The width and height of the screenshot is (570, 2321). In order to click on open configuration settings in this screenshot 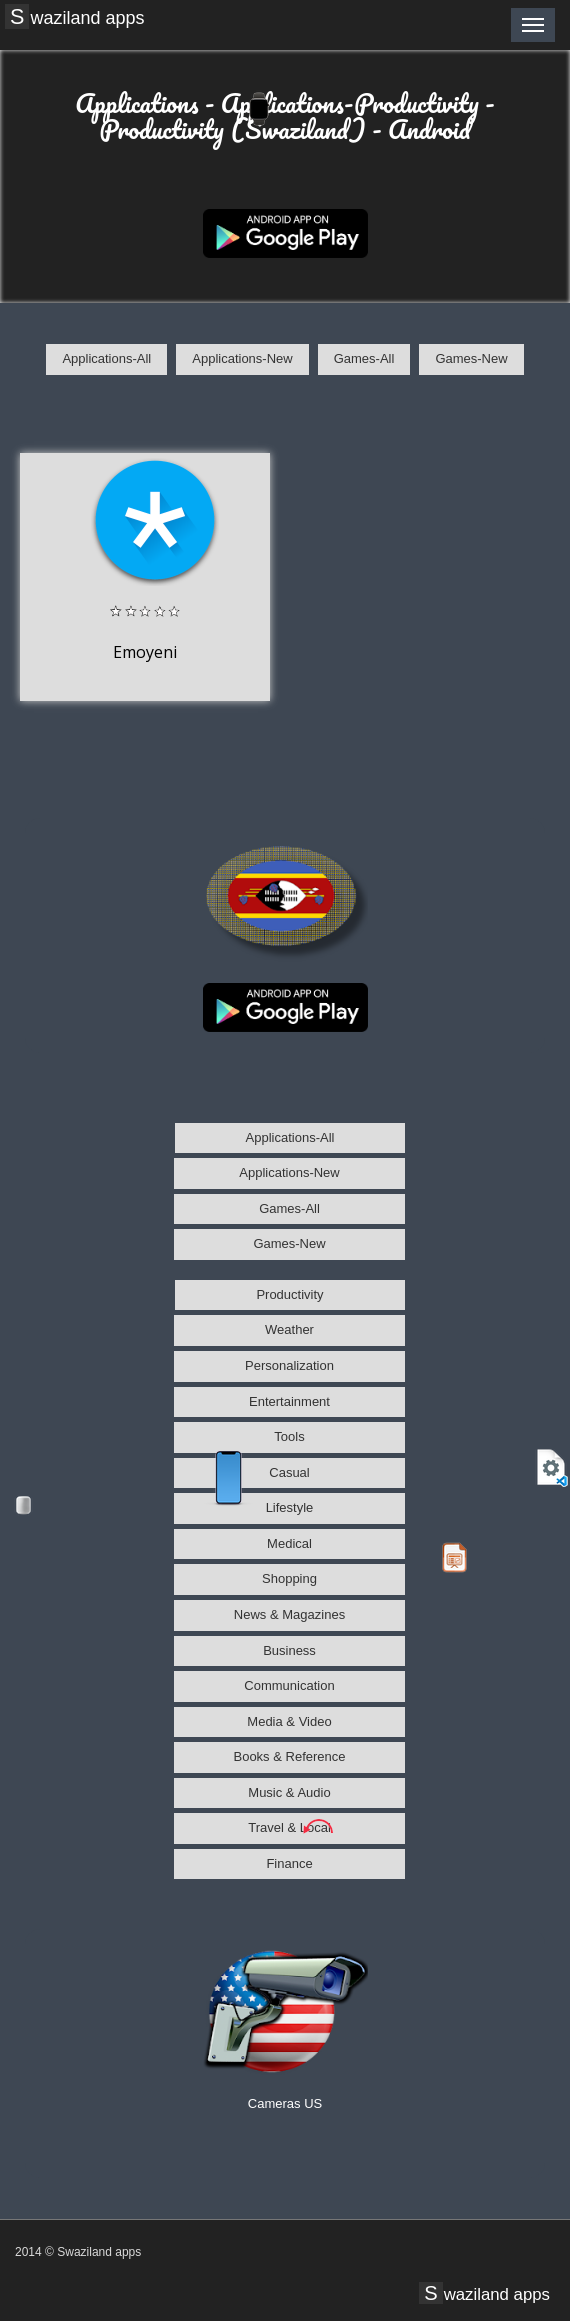, I will do `click(551, 1468)`.